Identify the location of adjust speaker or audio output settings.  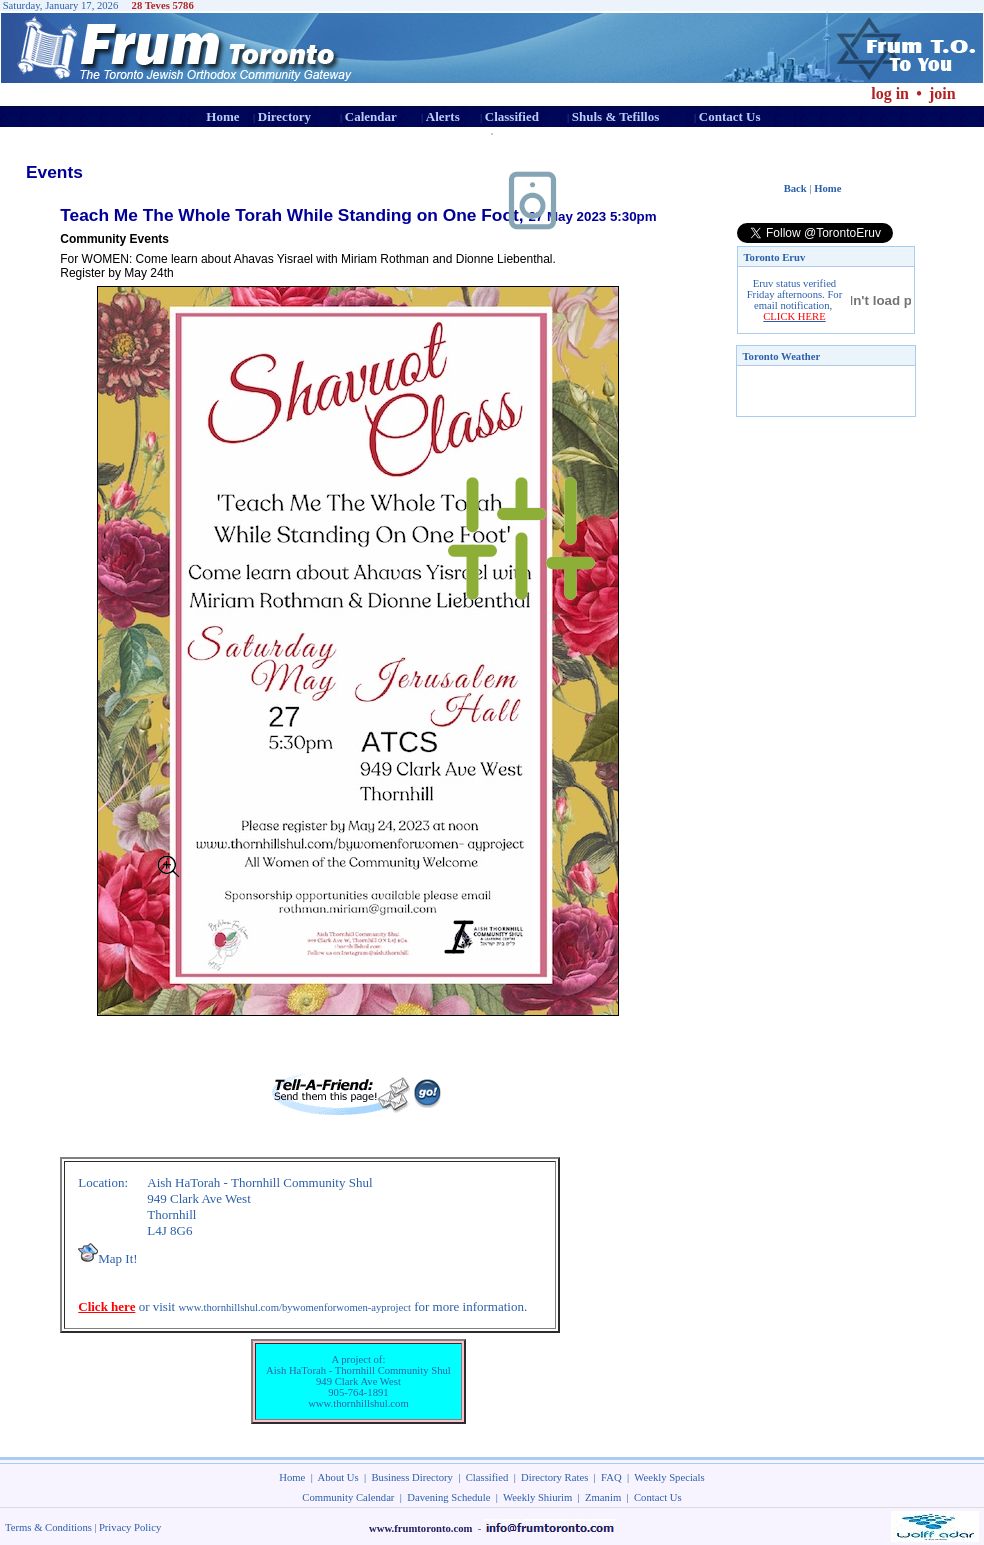
(532, 200).